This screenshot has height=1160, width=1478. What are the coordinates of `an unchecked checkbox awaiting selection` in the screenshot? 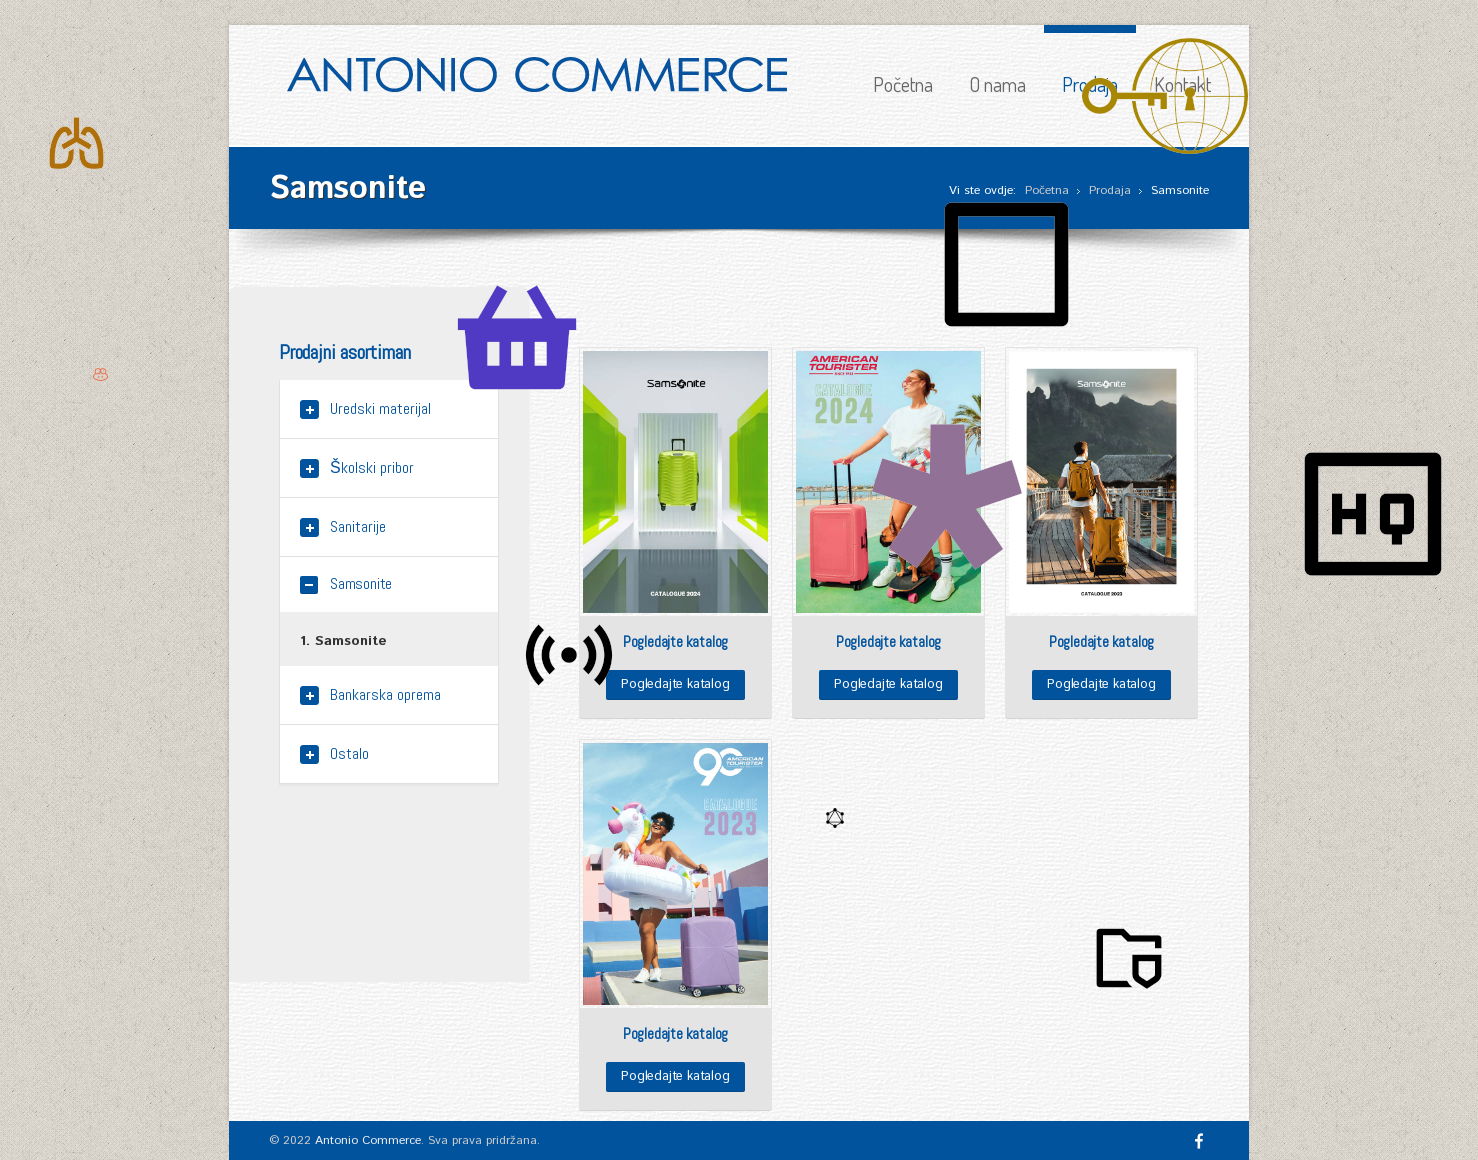 It's located at (1006, 264).